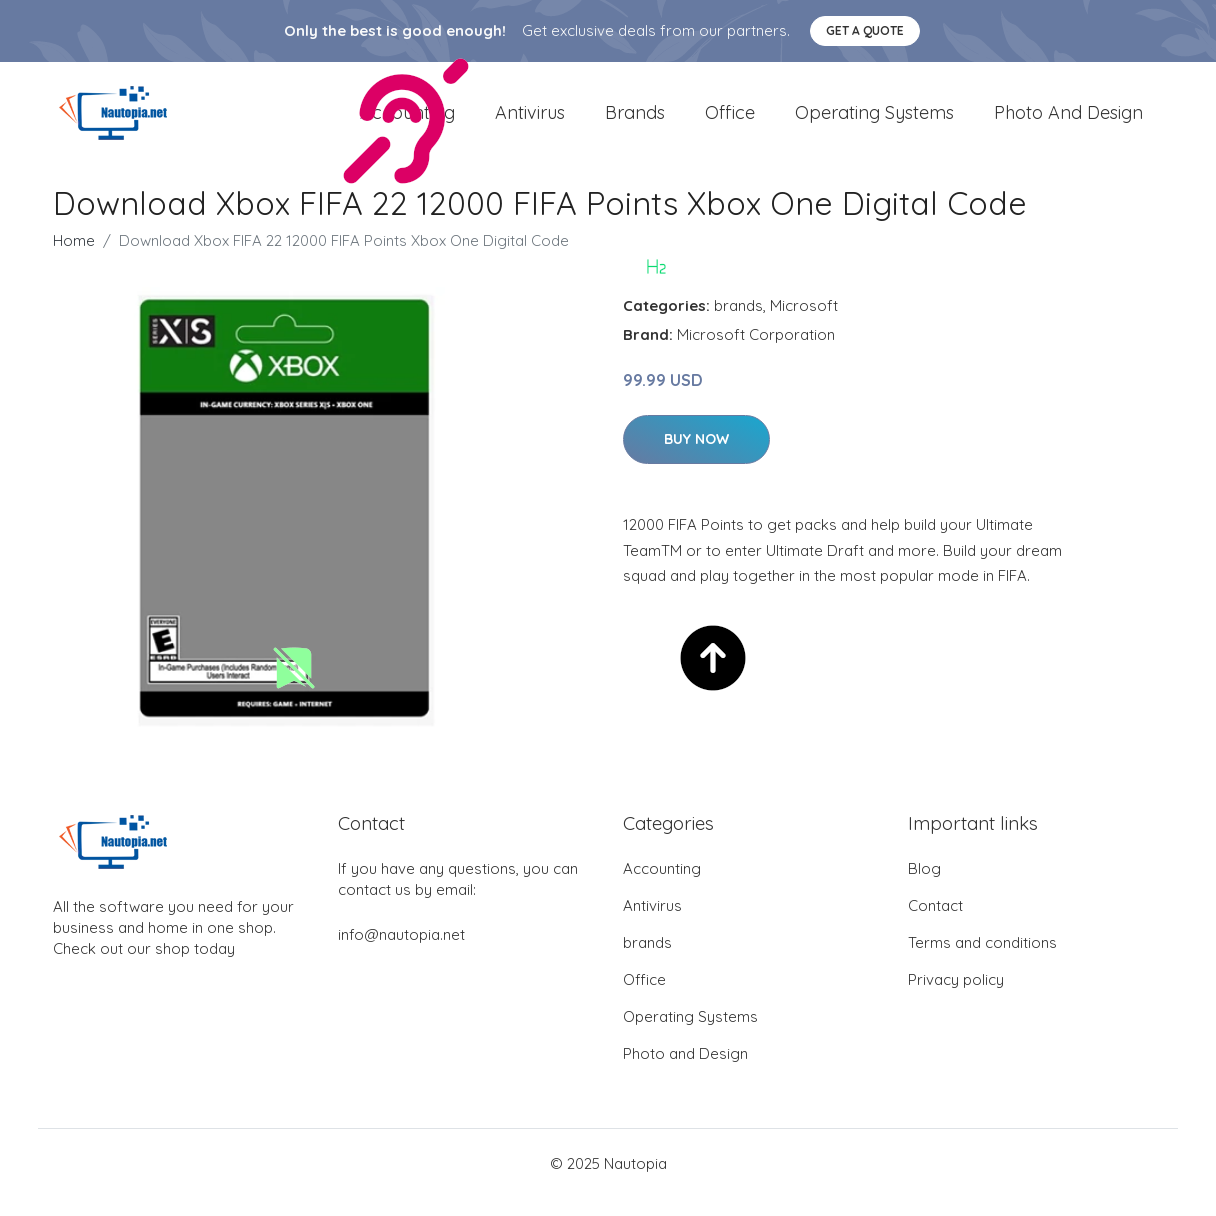  Describe the element at coordinates (713, 658) in the screenshot. I see `upload a file or content` at that location.